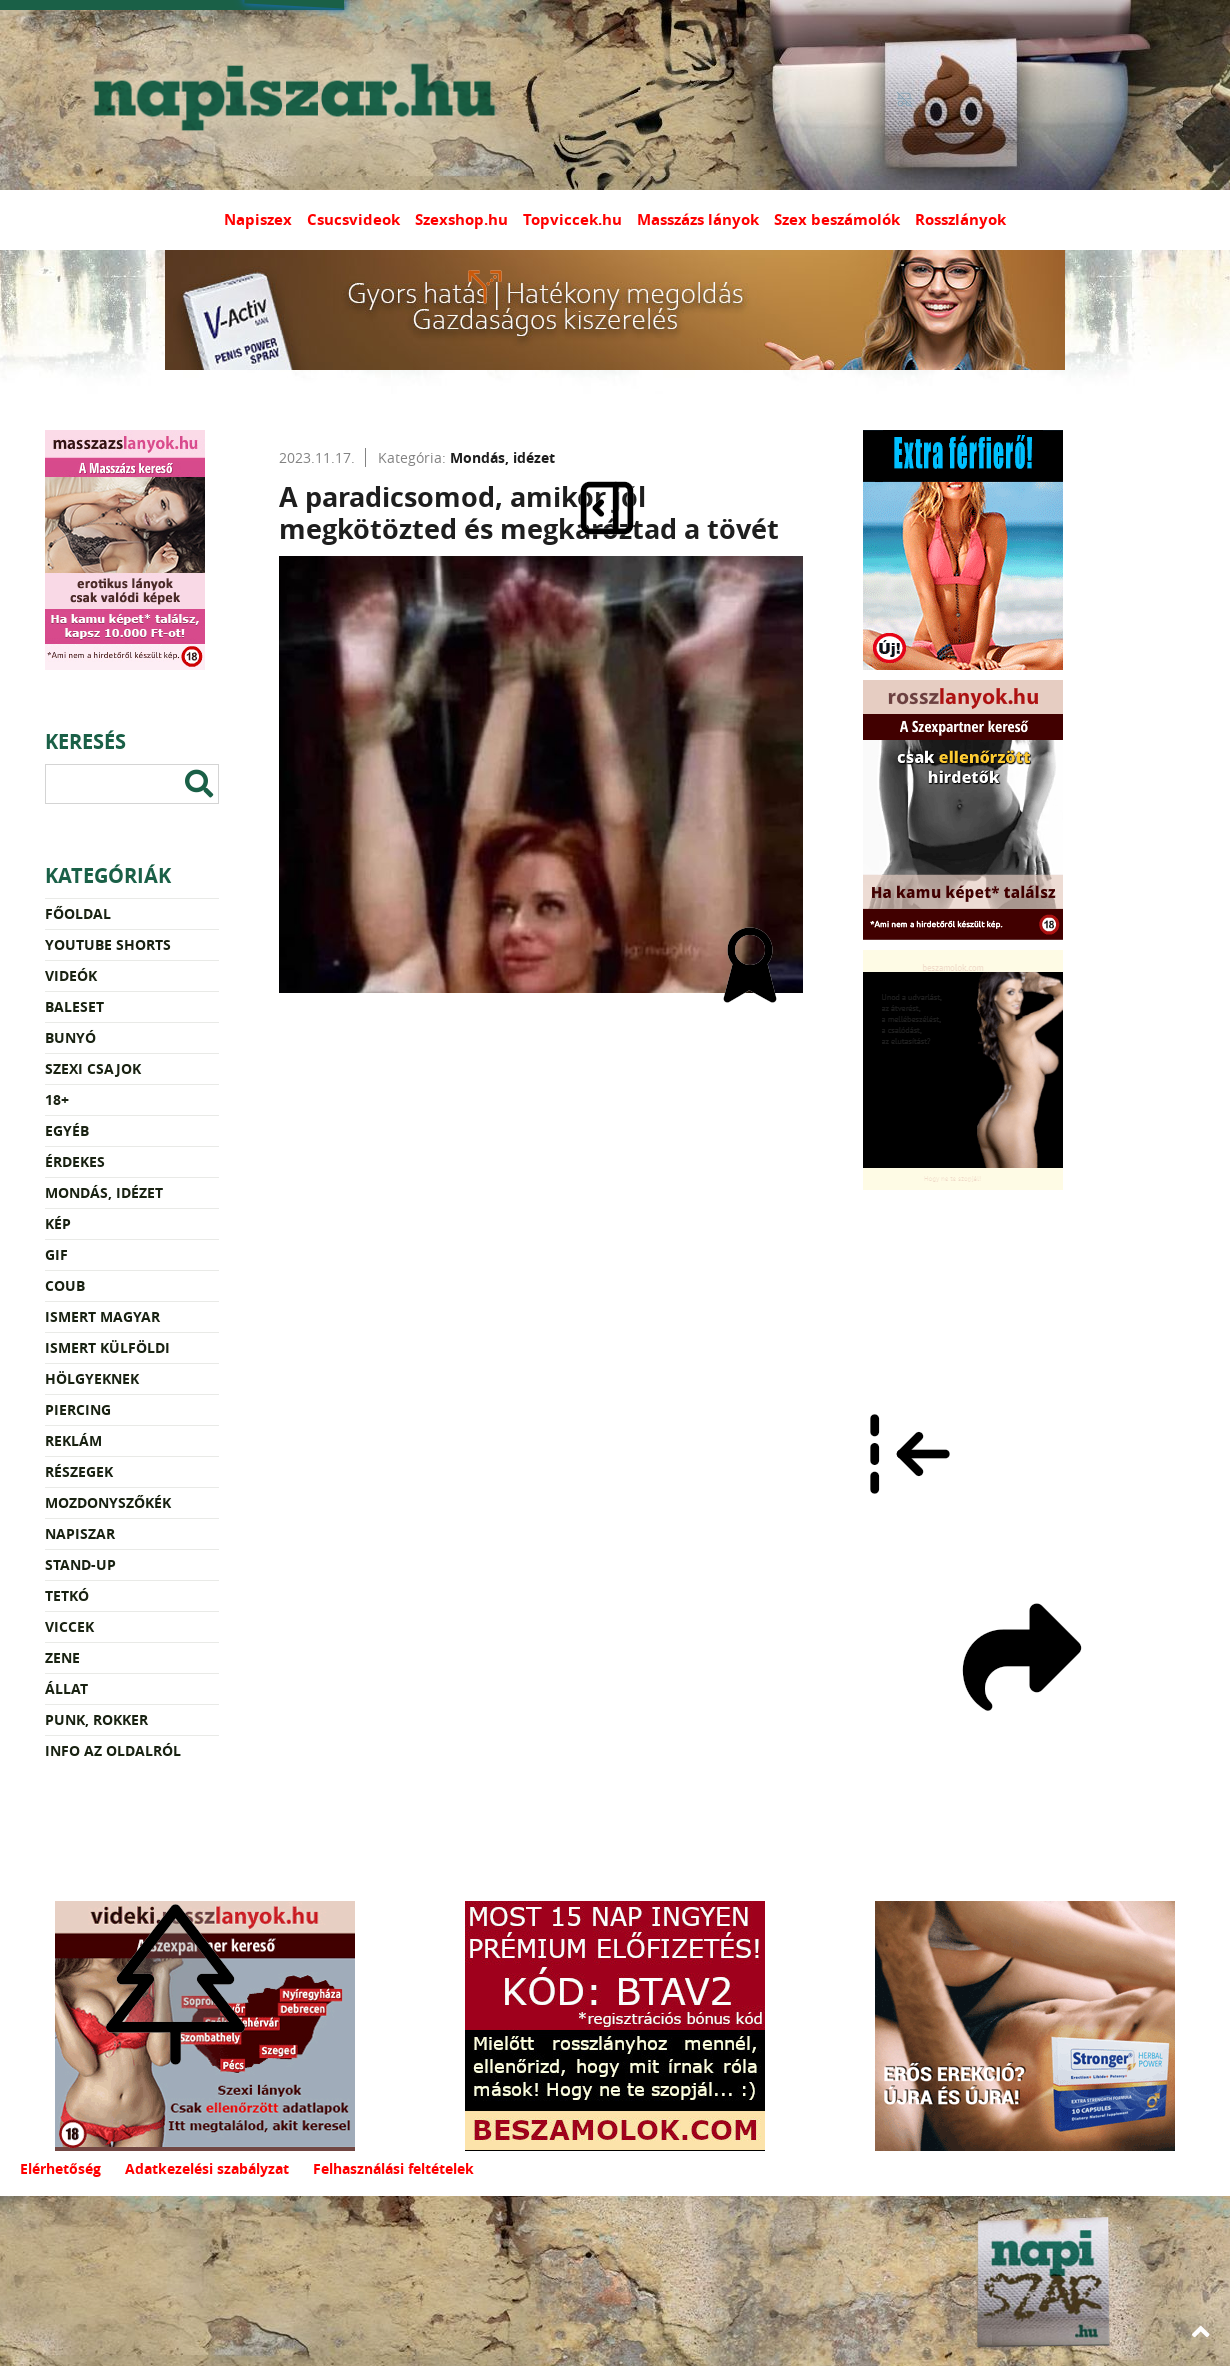 The image size is (1230, 2366). Describe the element at coordinates (175, 1984) in the screenshot. I see `represents nature or environmental features` at that location.